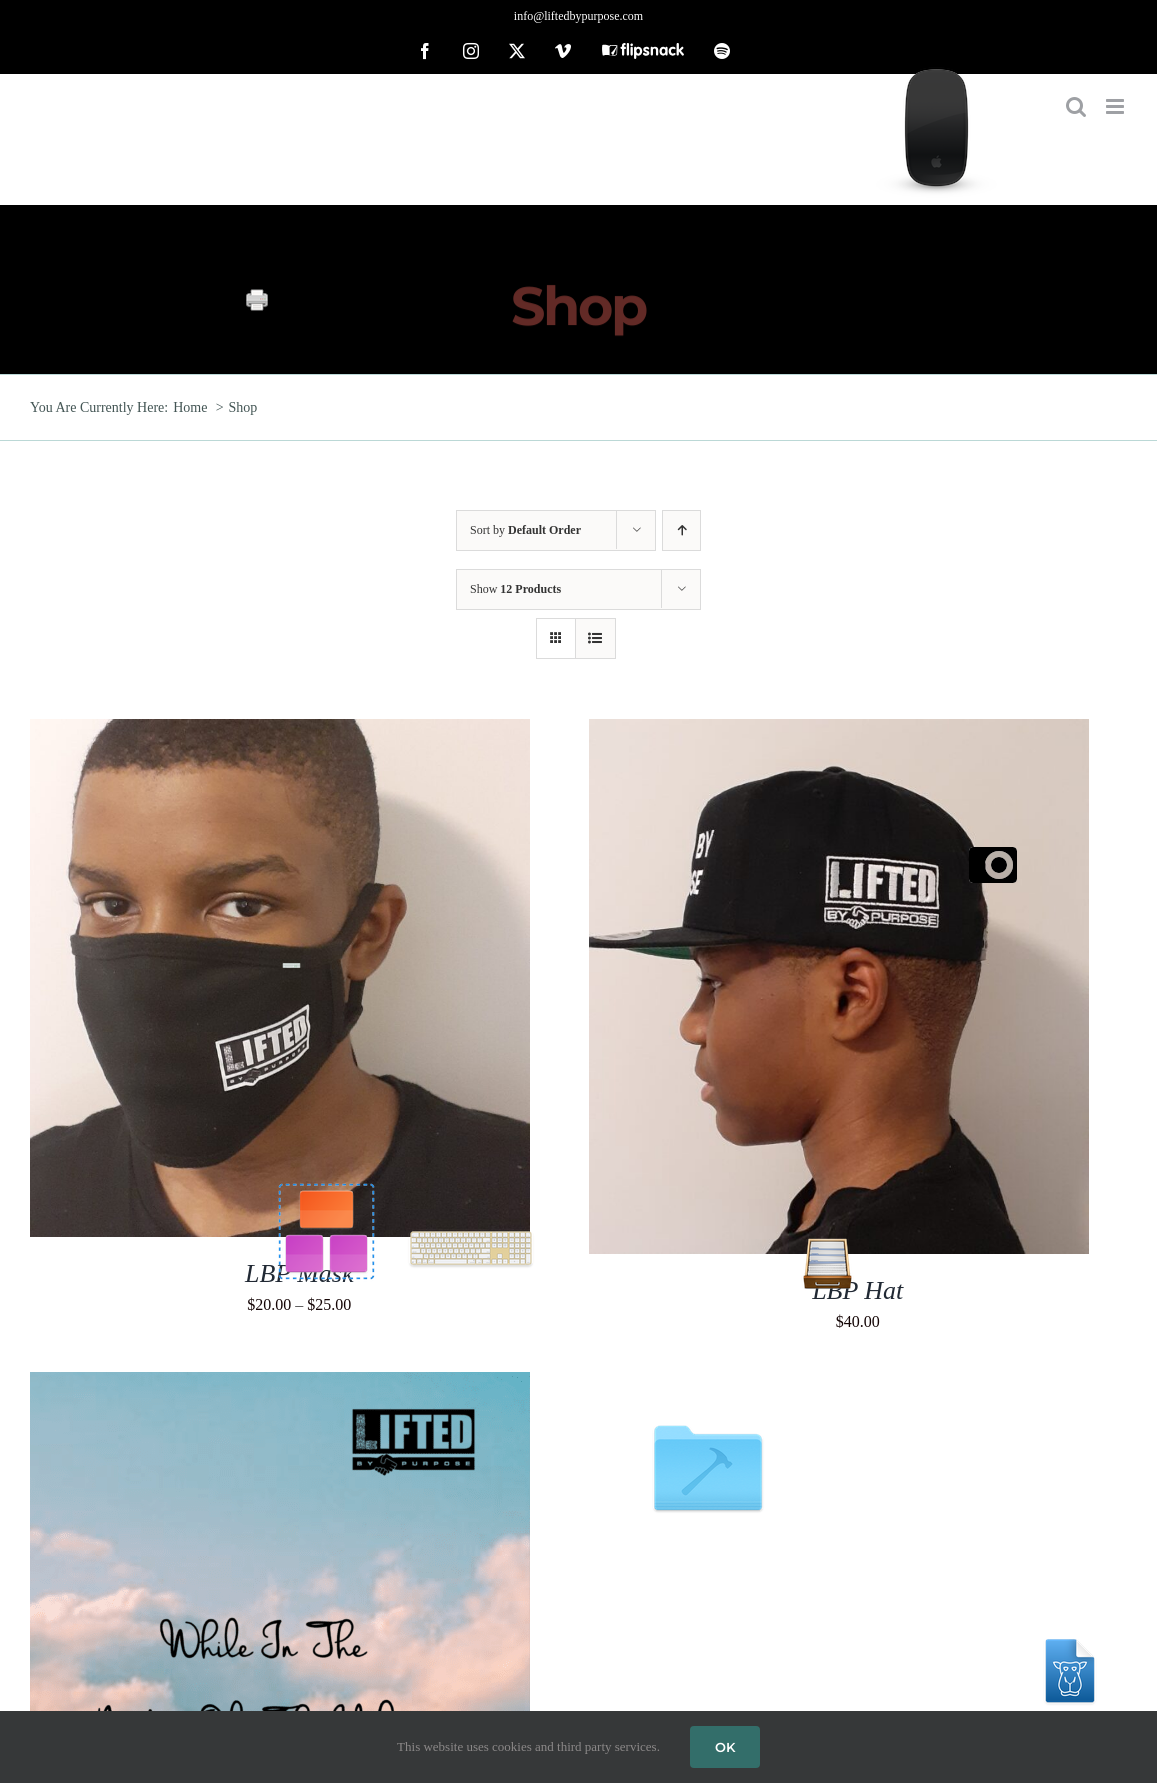 The height and width of the screenshot is (1783, 1157). What do you see at coordinates (471, 1248) in the screenshot?
I see `bluetooth keyboard connected (yellow variant)` at bounding box center [471, 1248].